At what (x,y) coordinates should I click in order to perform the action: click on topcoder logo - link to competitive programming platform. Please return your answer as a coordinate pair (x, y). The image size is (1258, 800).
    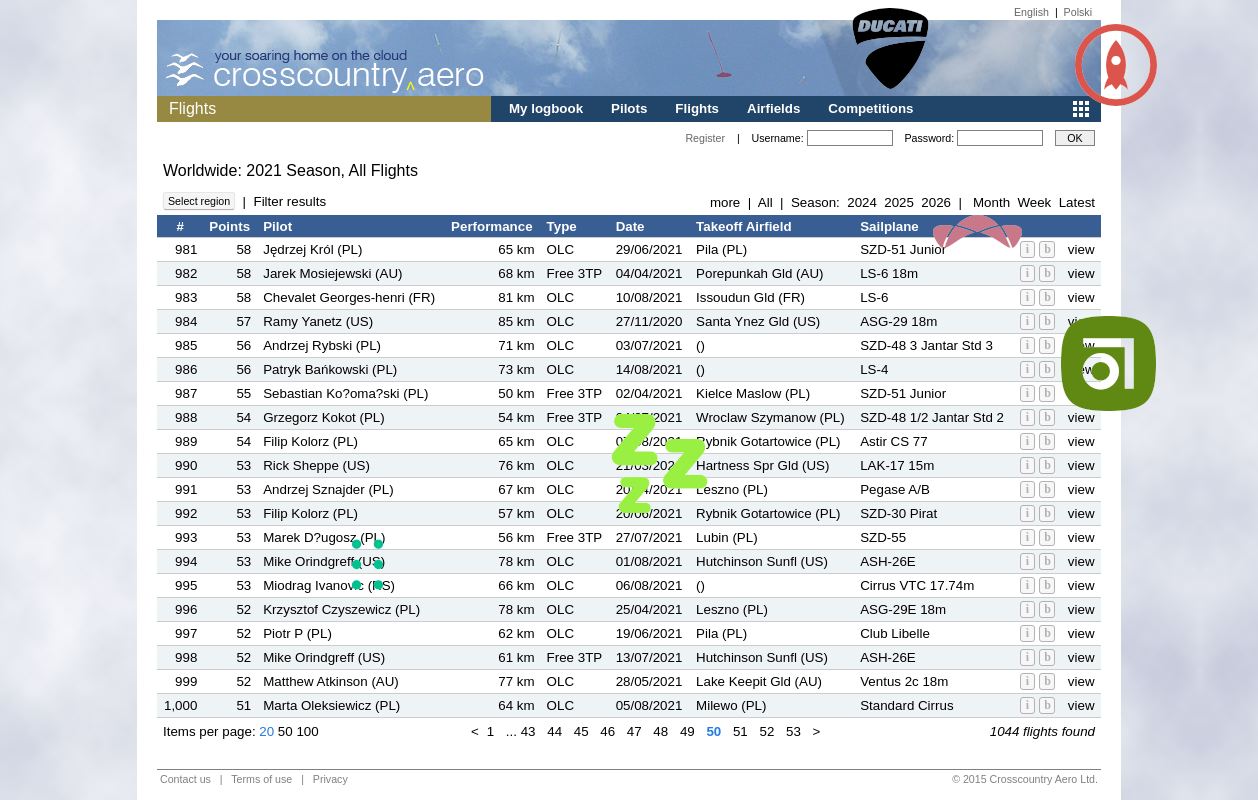
    Looking at the image, I should click on (977, 231).